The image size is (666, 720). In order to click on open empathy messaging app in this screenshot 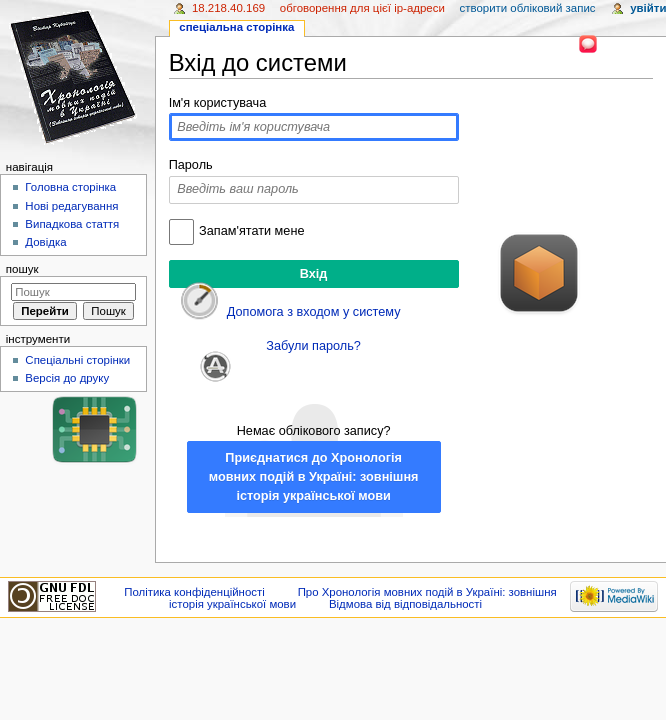, I will do `click(588, 44)`.